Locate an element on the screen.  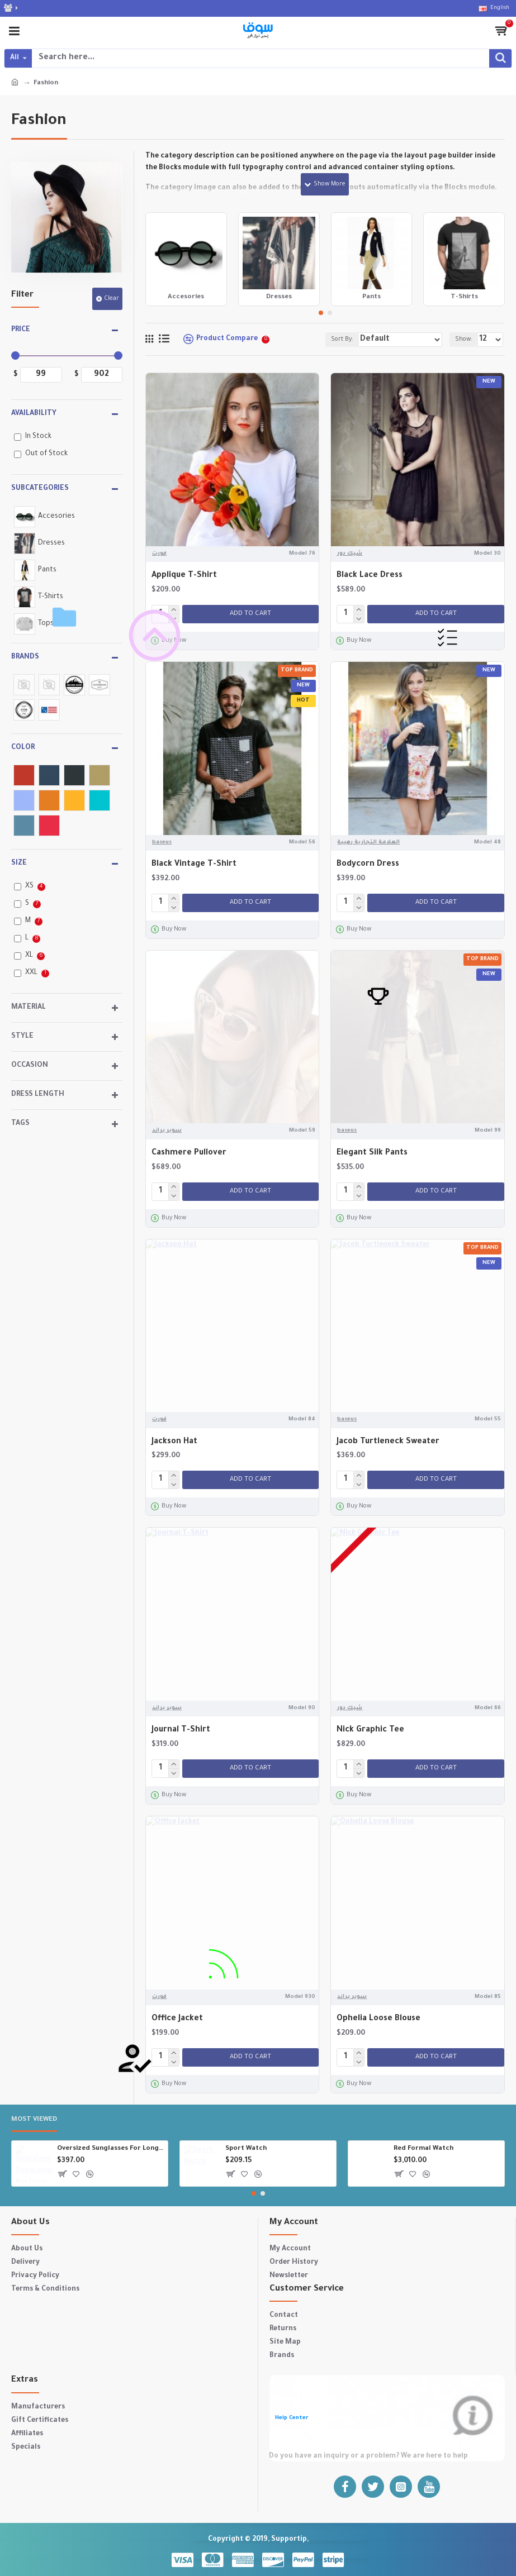
user registration completed successfully is located at coordinates (134, 2058).